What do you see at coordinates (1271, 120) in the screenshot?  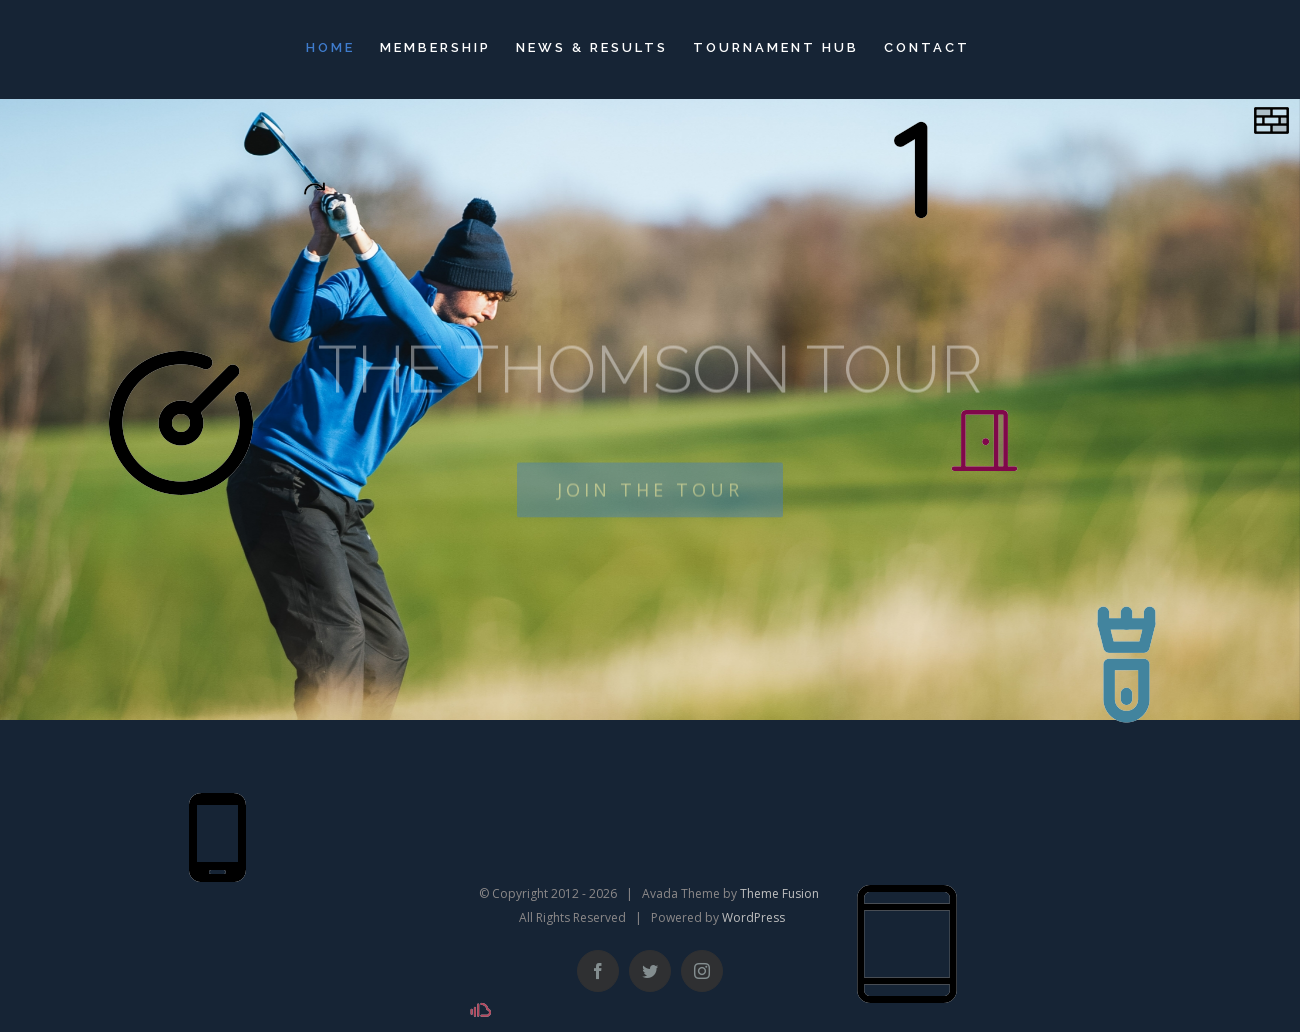 I see `access wall or barrier settings` at bounding box center [1271, 120].